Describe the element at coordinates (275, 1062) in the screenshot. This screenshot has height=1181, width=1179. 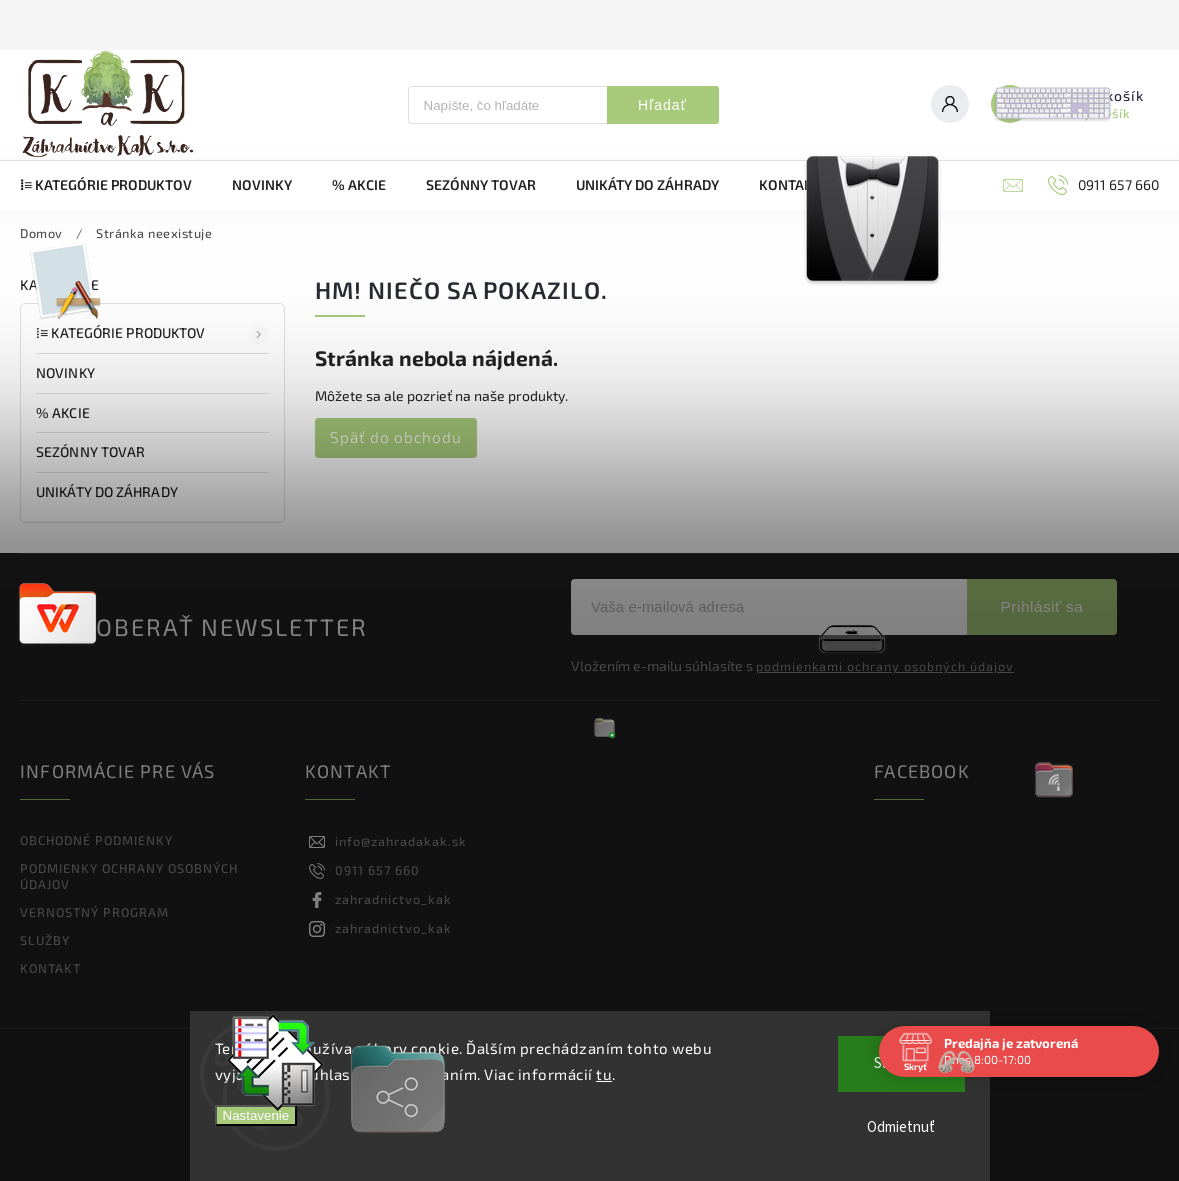
I see `convert between chinese text formats` at that location.